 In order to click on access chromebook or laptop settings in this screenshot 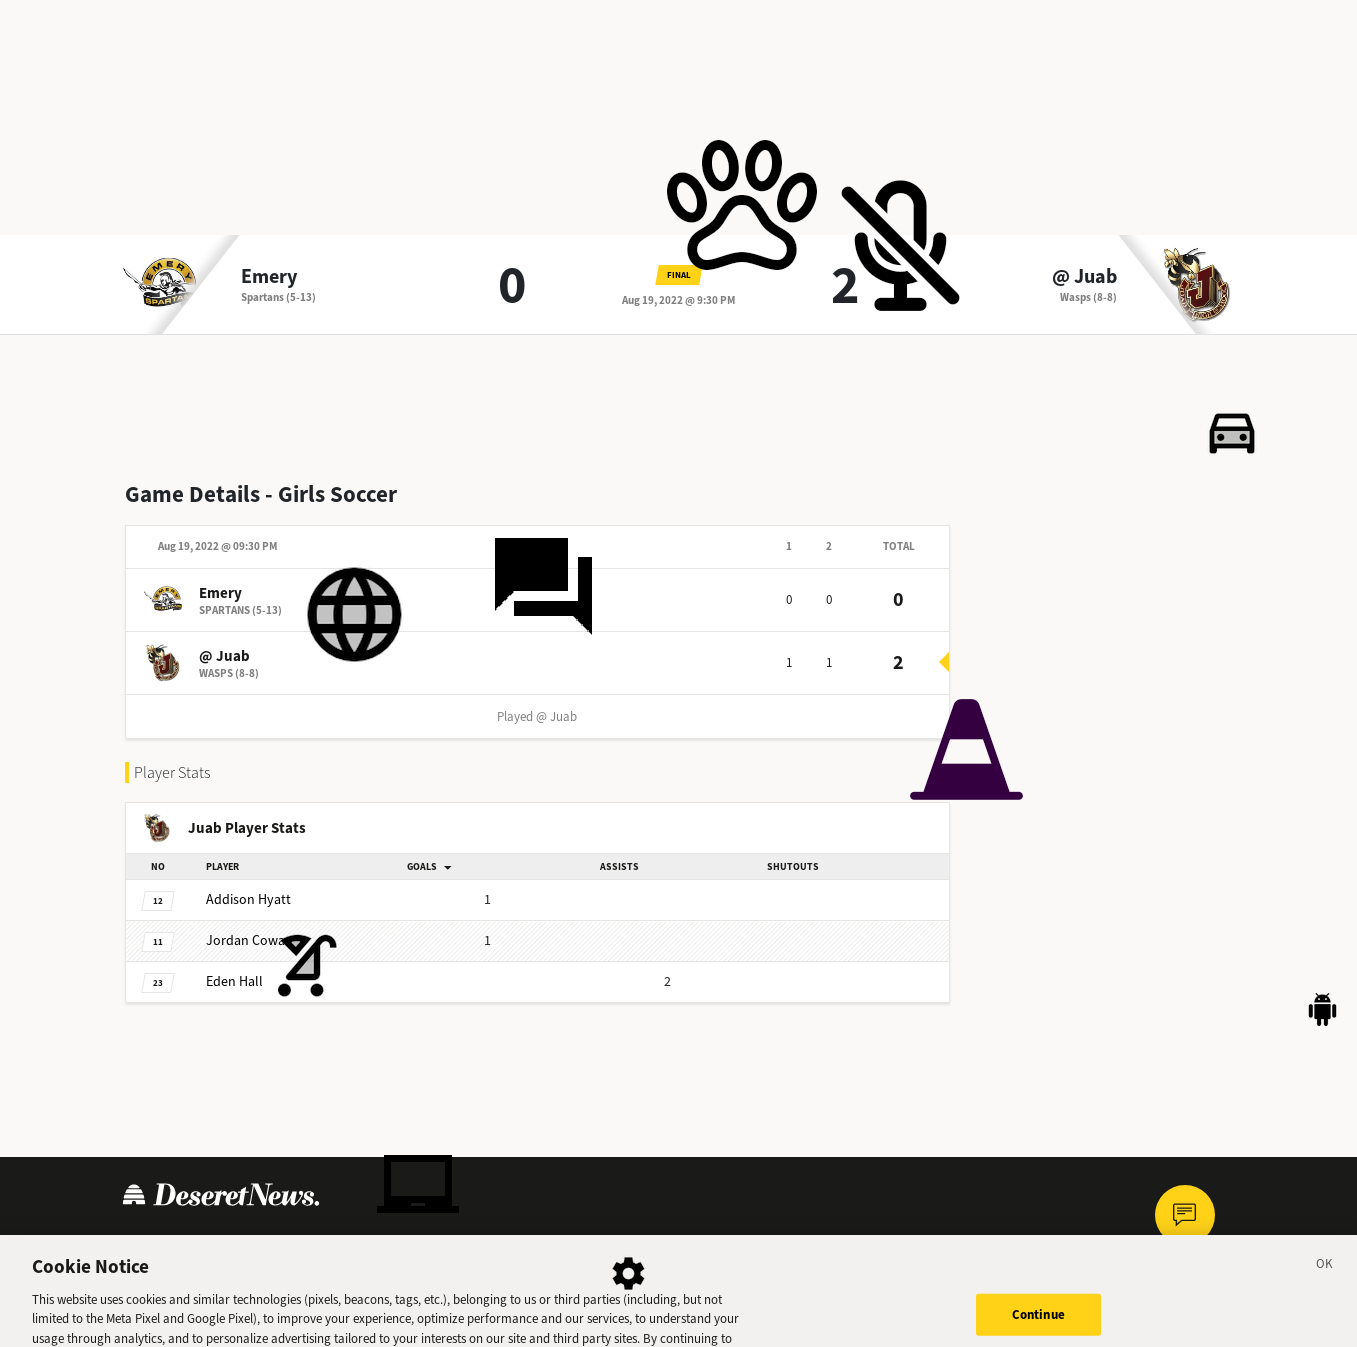, I will do `click(418, 1186)`.